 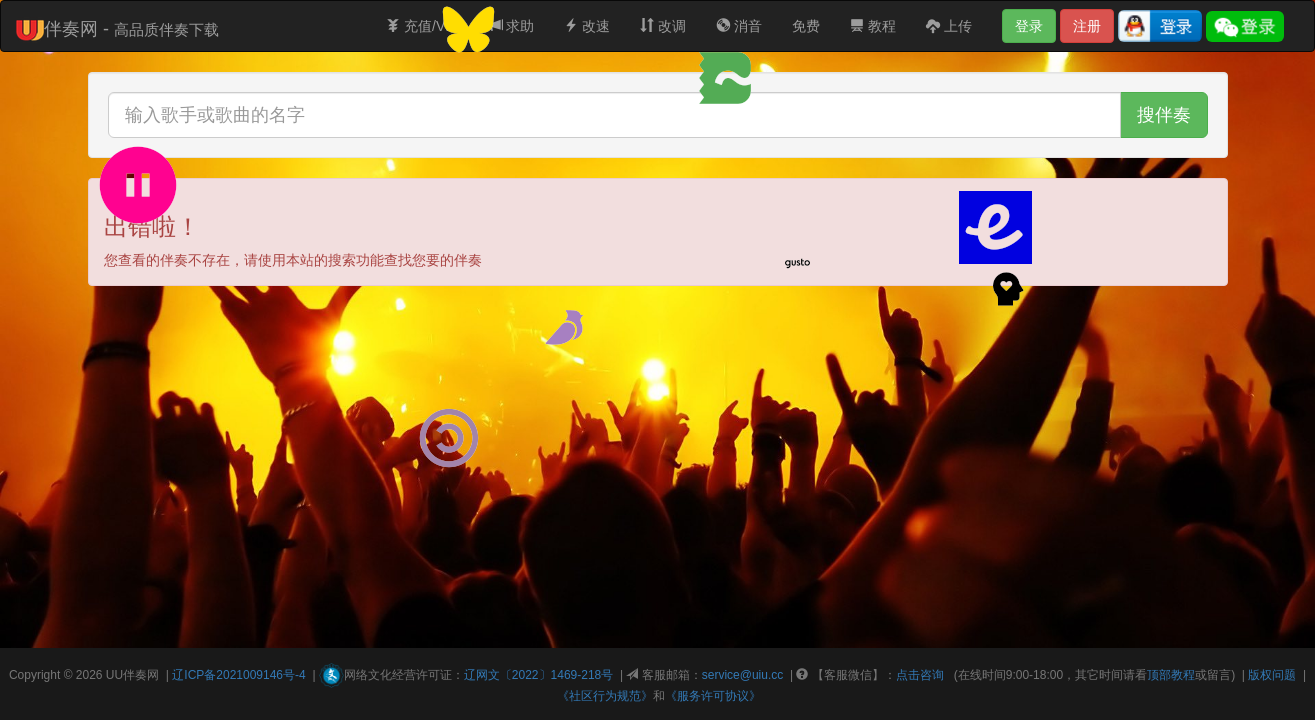 What do you see at coordinates (725, 78) in the screenshot?
I see `Stubber app or service logo` at bounding box center [725, 78].